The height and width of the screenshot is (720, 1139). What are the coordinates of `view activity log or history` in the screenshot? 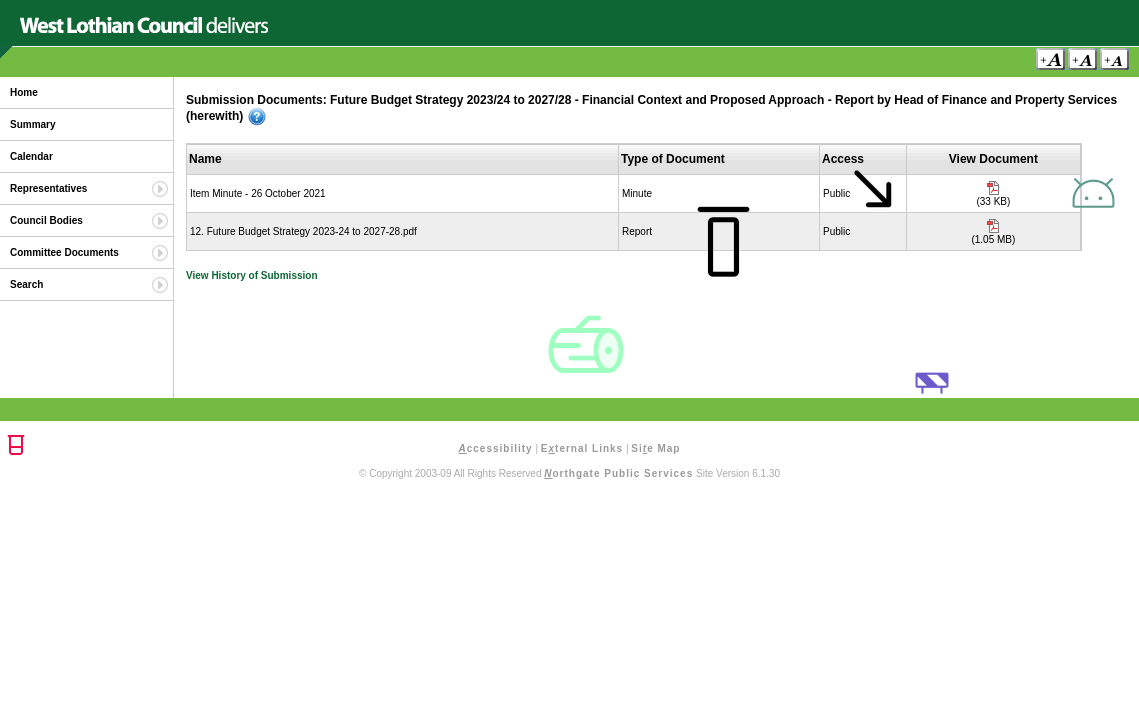 It's located at (586, 348).